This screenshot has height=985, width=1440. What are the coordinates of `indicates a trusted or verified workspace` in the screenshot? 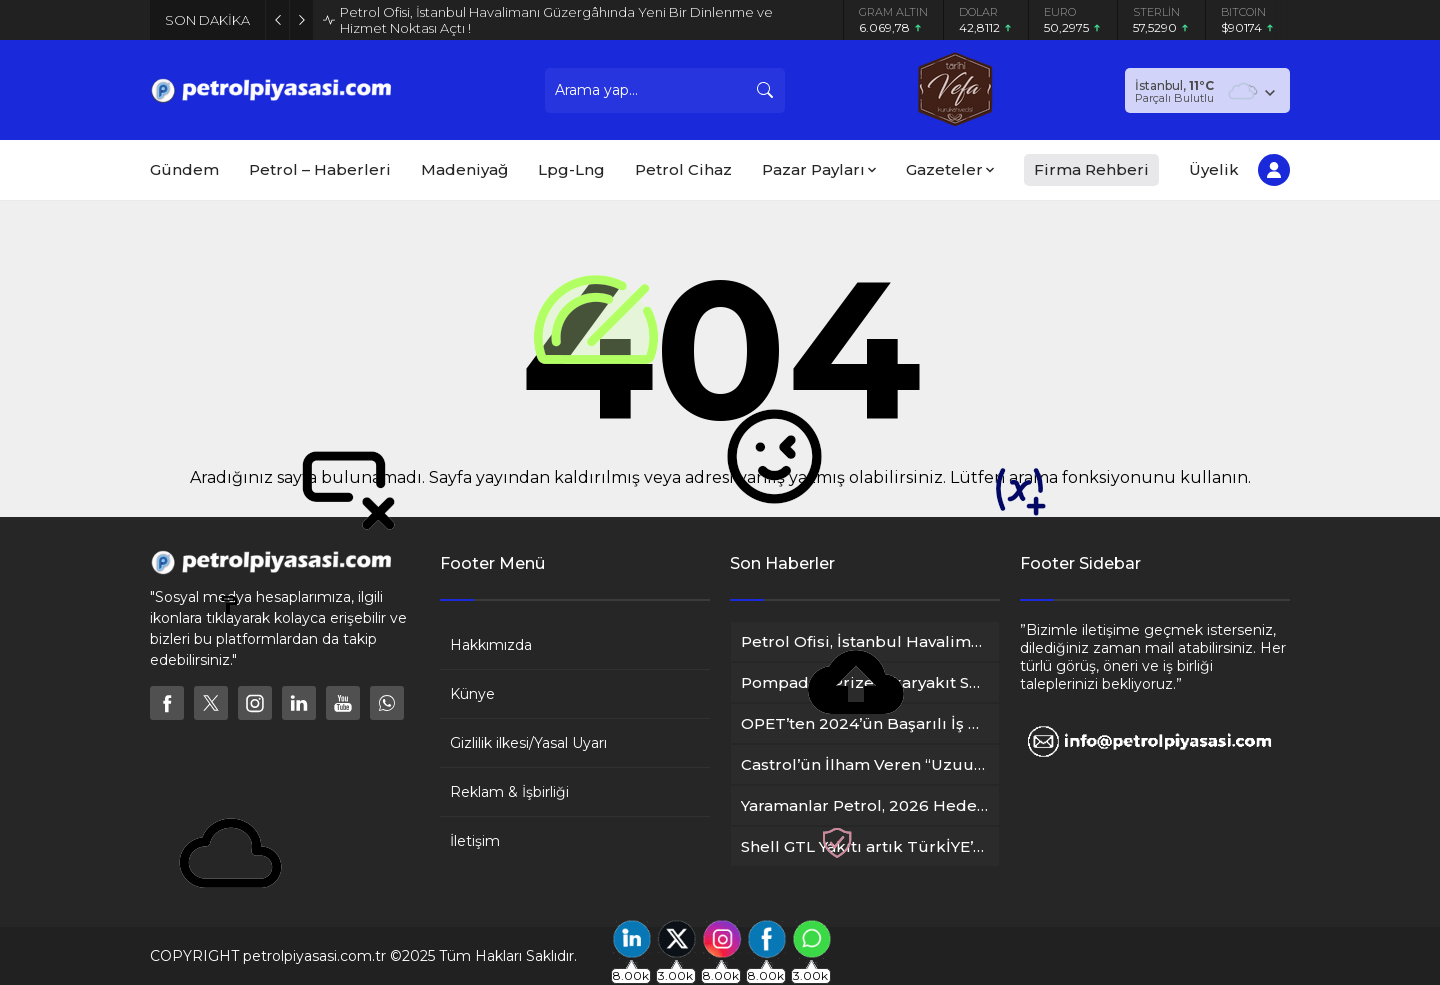 It's located at (837, 843).